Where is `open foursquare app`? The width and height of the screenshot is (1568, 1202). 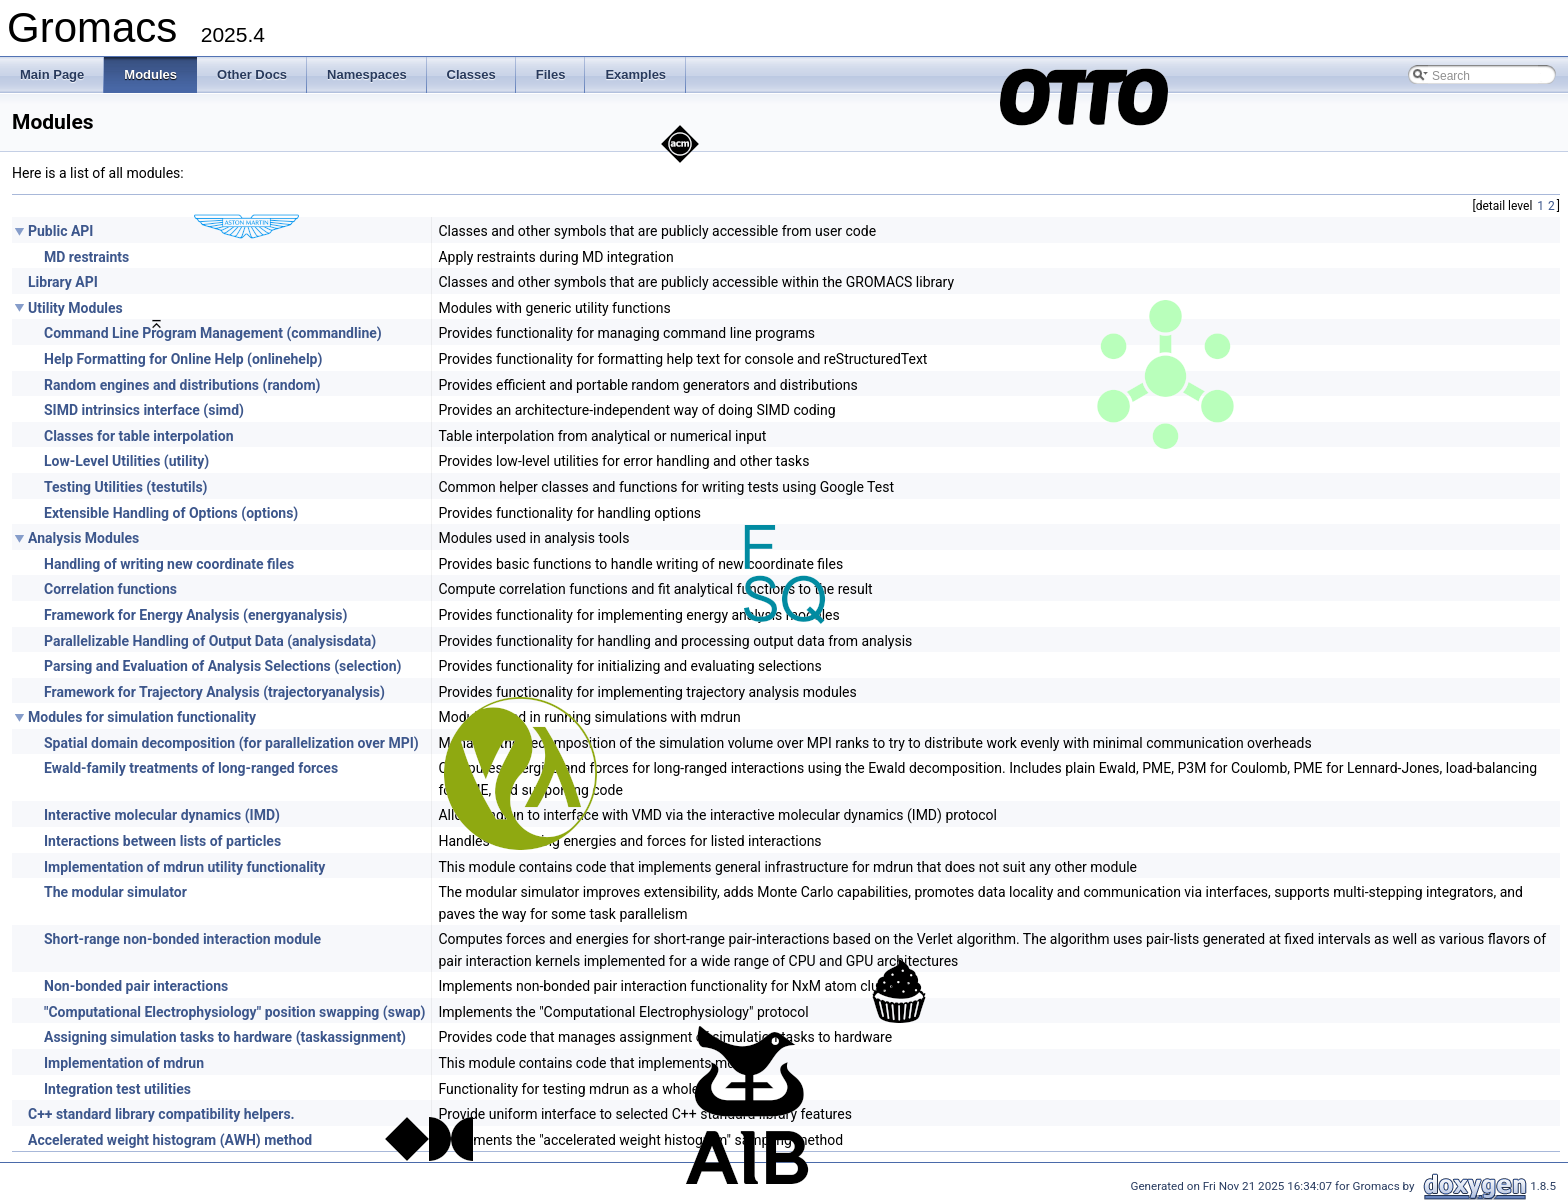
open foursquare app is located at coordinates (784, 574).